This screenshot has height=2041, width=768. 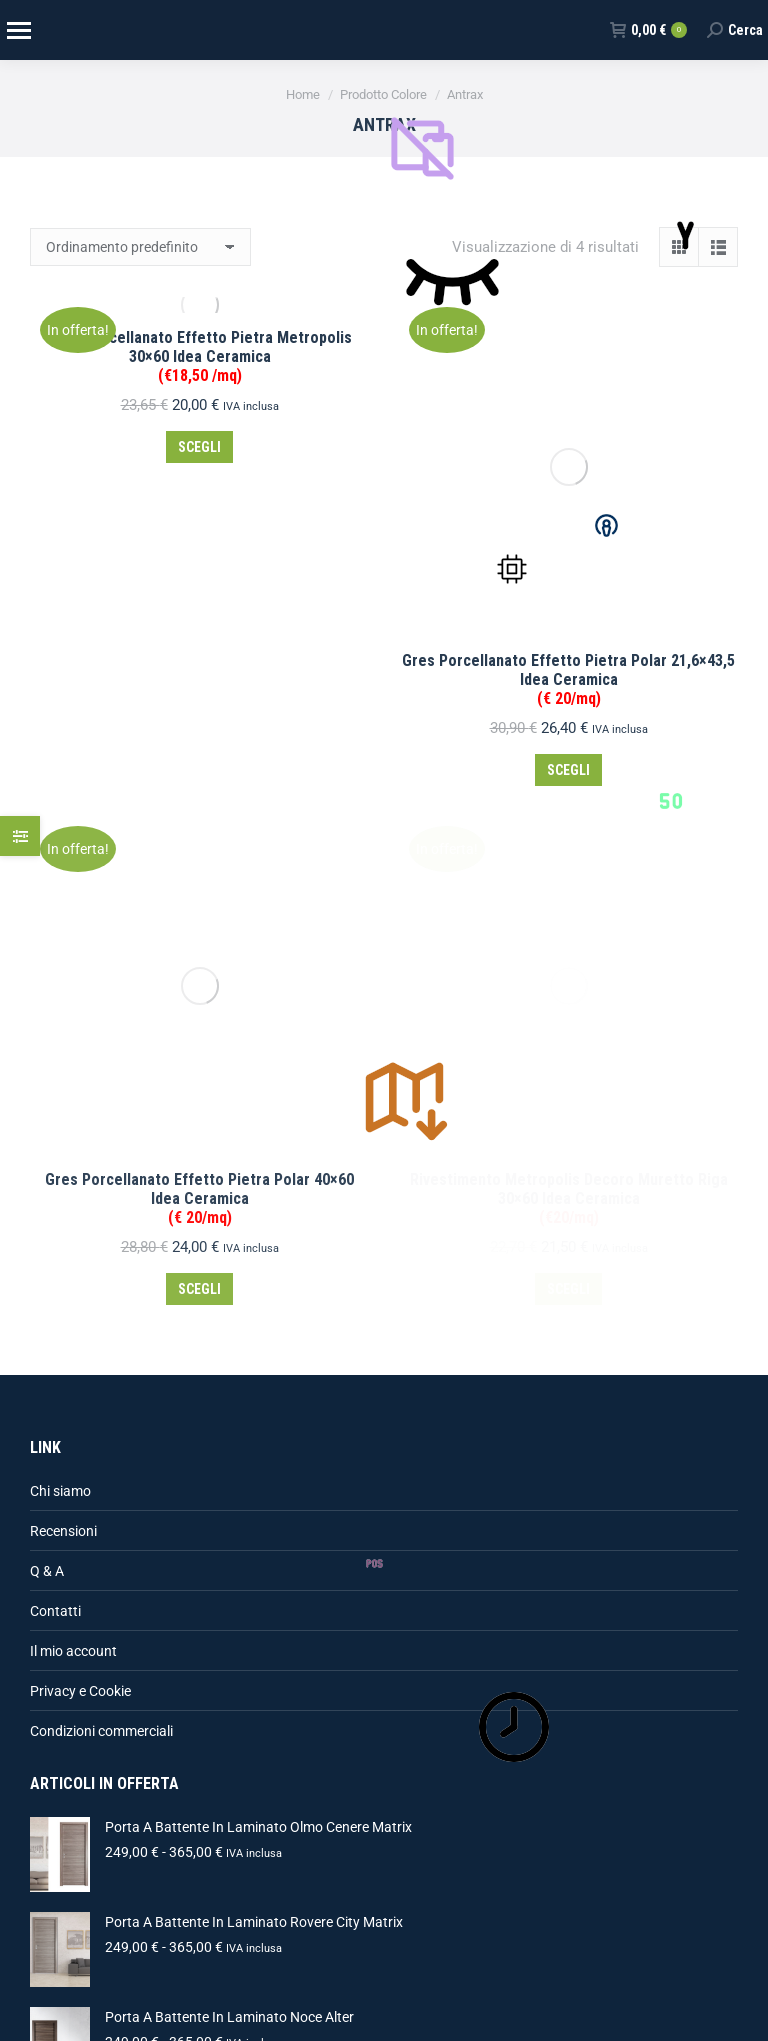 I want to click on download map for offline use, so click(x=404, y=1097).